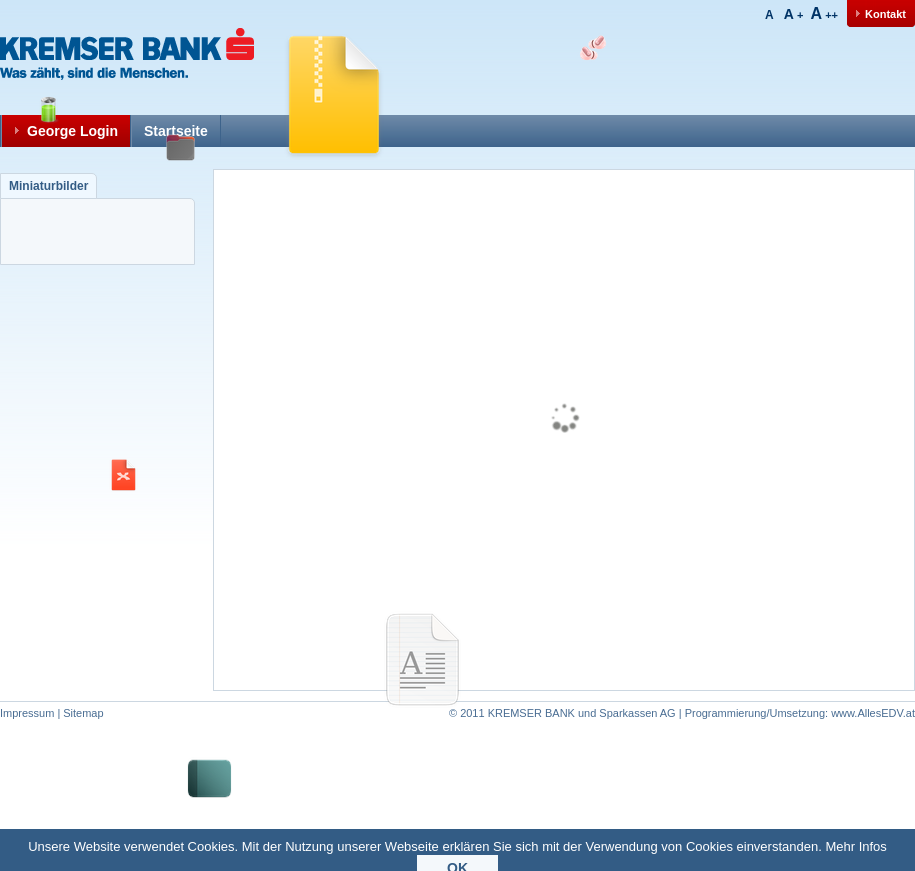 This screenshot has height=871, width=915. Describe the element at coordinates (334, 97) in the screenshot. I see `a compressed gzip archive file` at that location.